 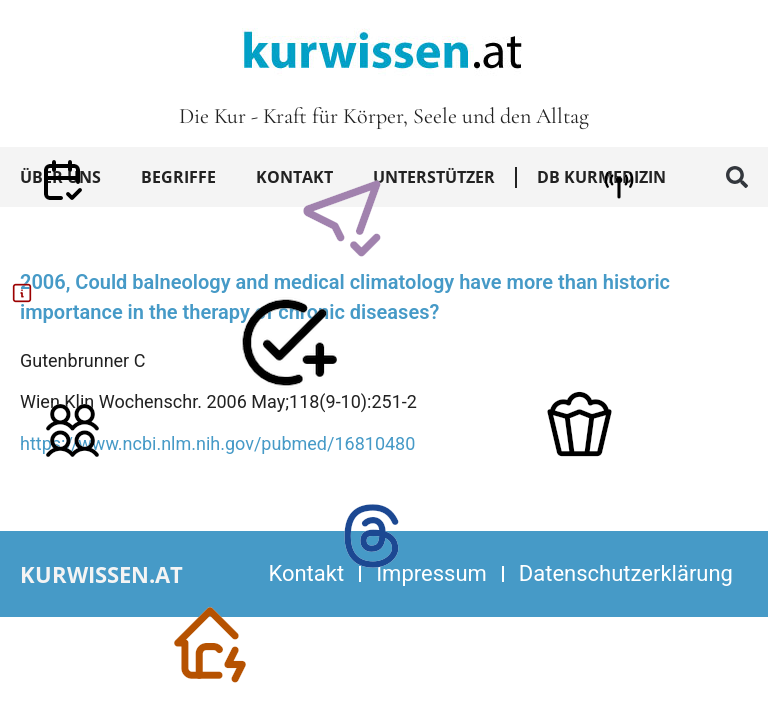 What do you see at coordinates (579, 426) in the screenshot?
I see `access movies or entertainment section` at bounding box center [579, 426].